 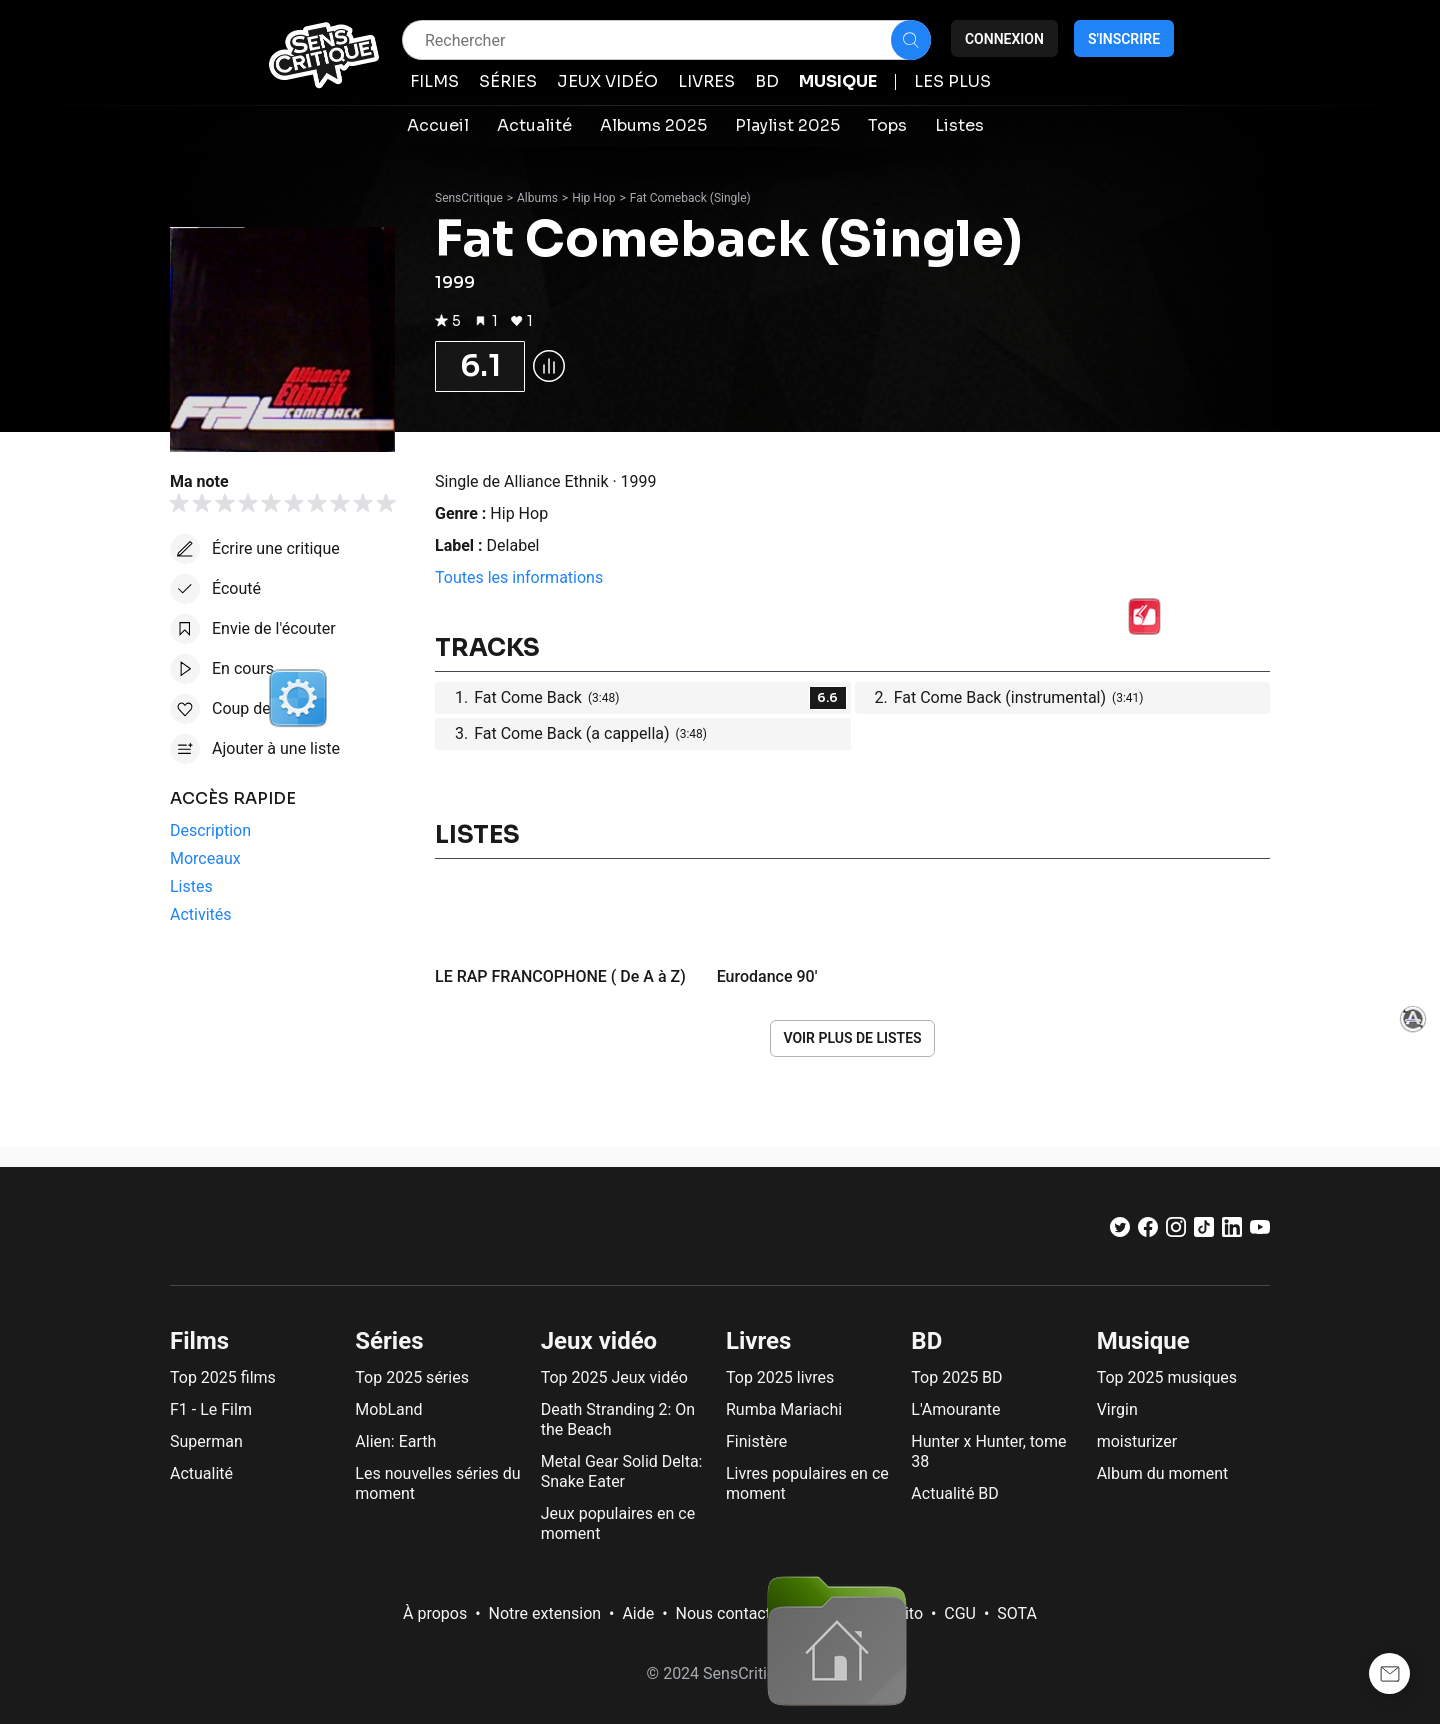 What do you see at coordinates (1413, 1019) in the screenshot?
I see `check for available software updates` at bounding box center [1413, 1019].